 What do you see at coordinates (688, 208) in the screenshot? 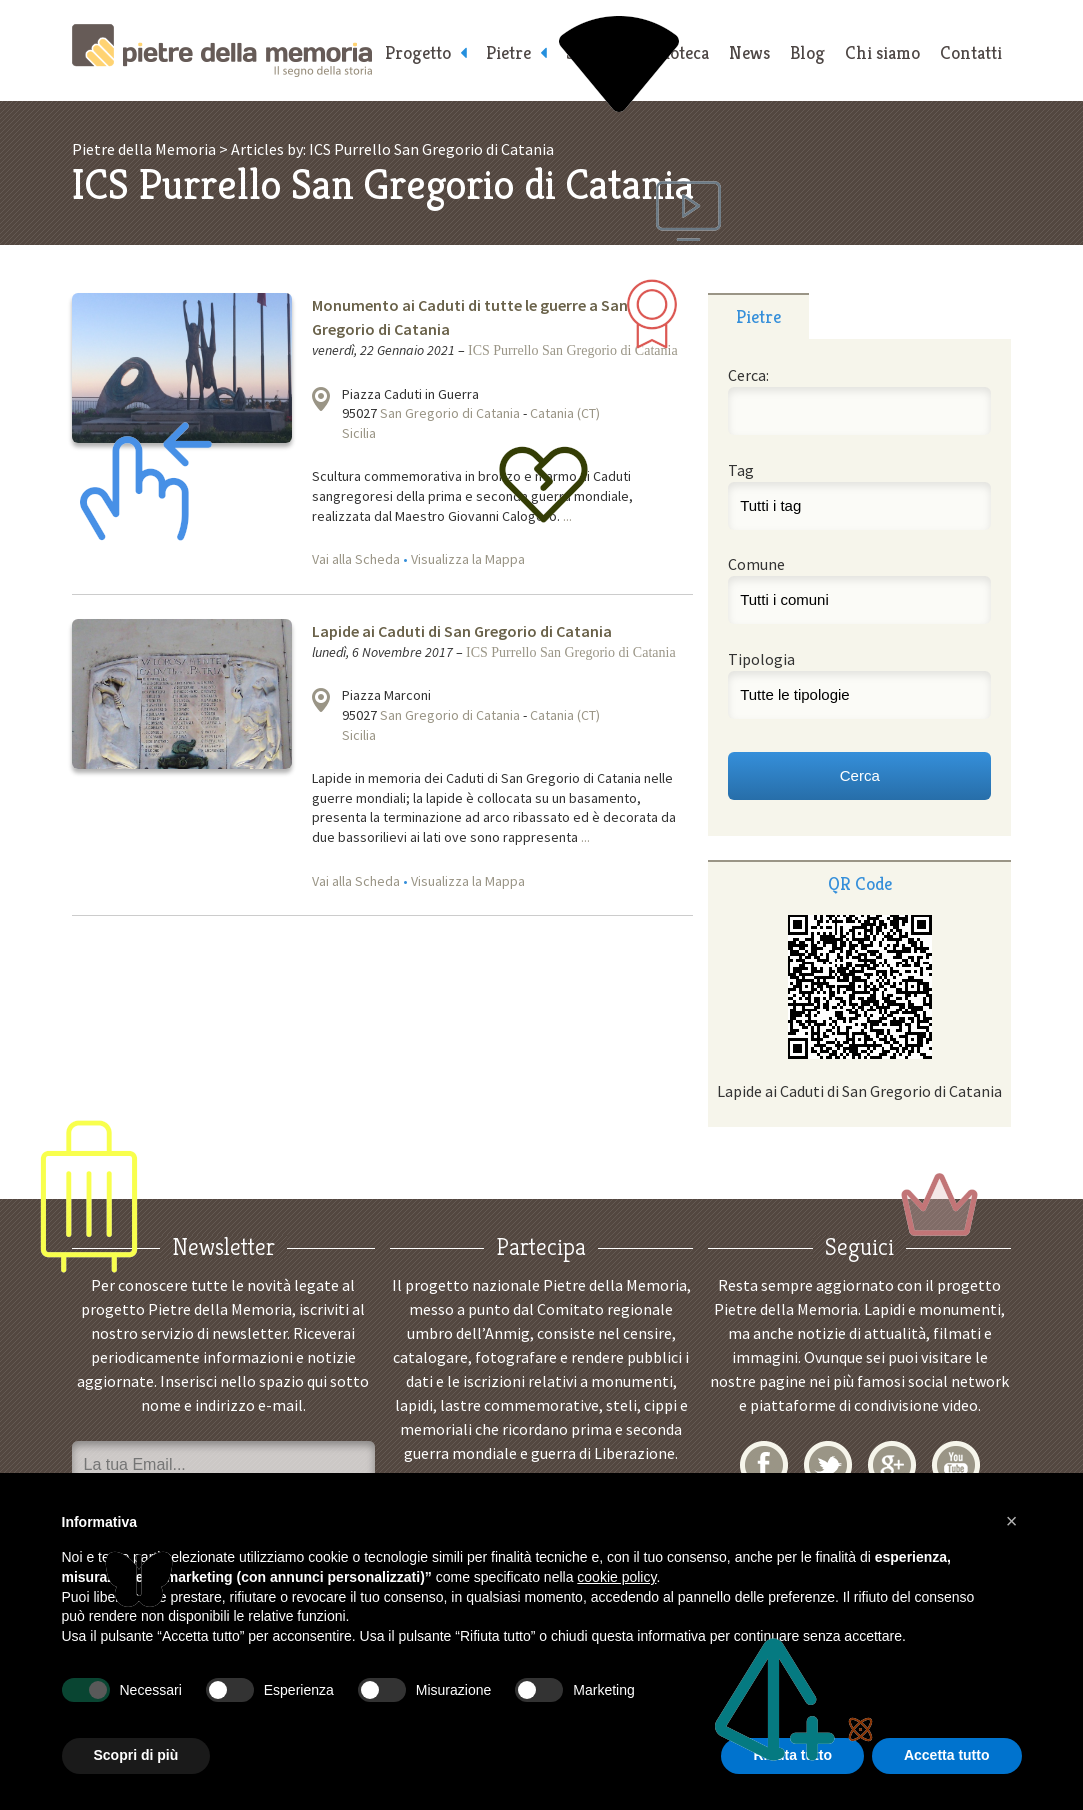
I see `play video on display` at bounding box center [688, 208].